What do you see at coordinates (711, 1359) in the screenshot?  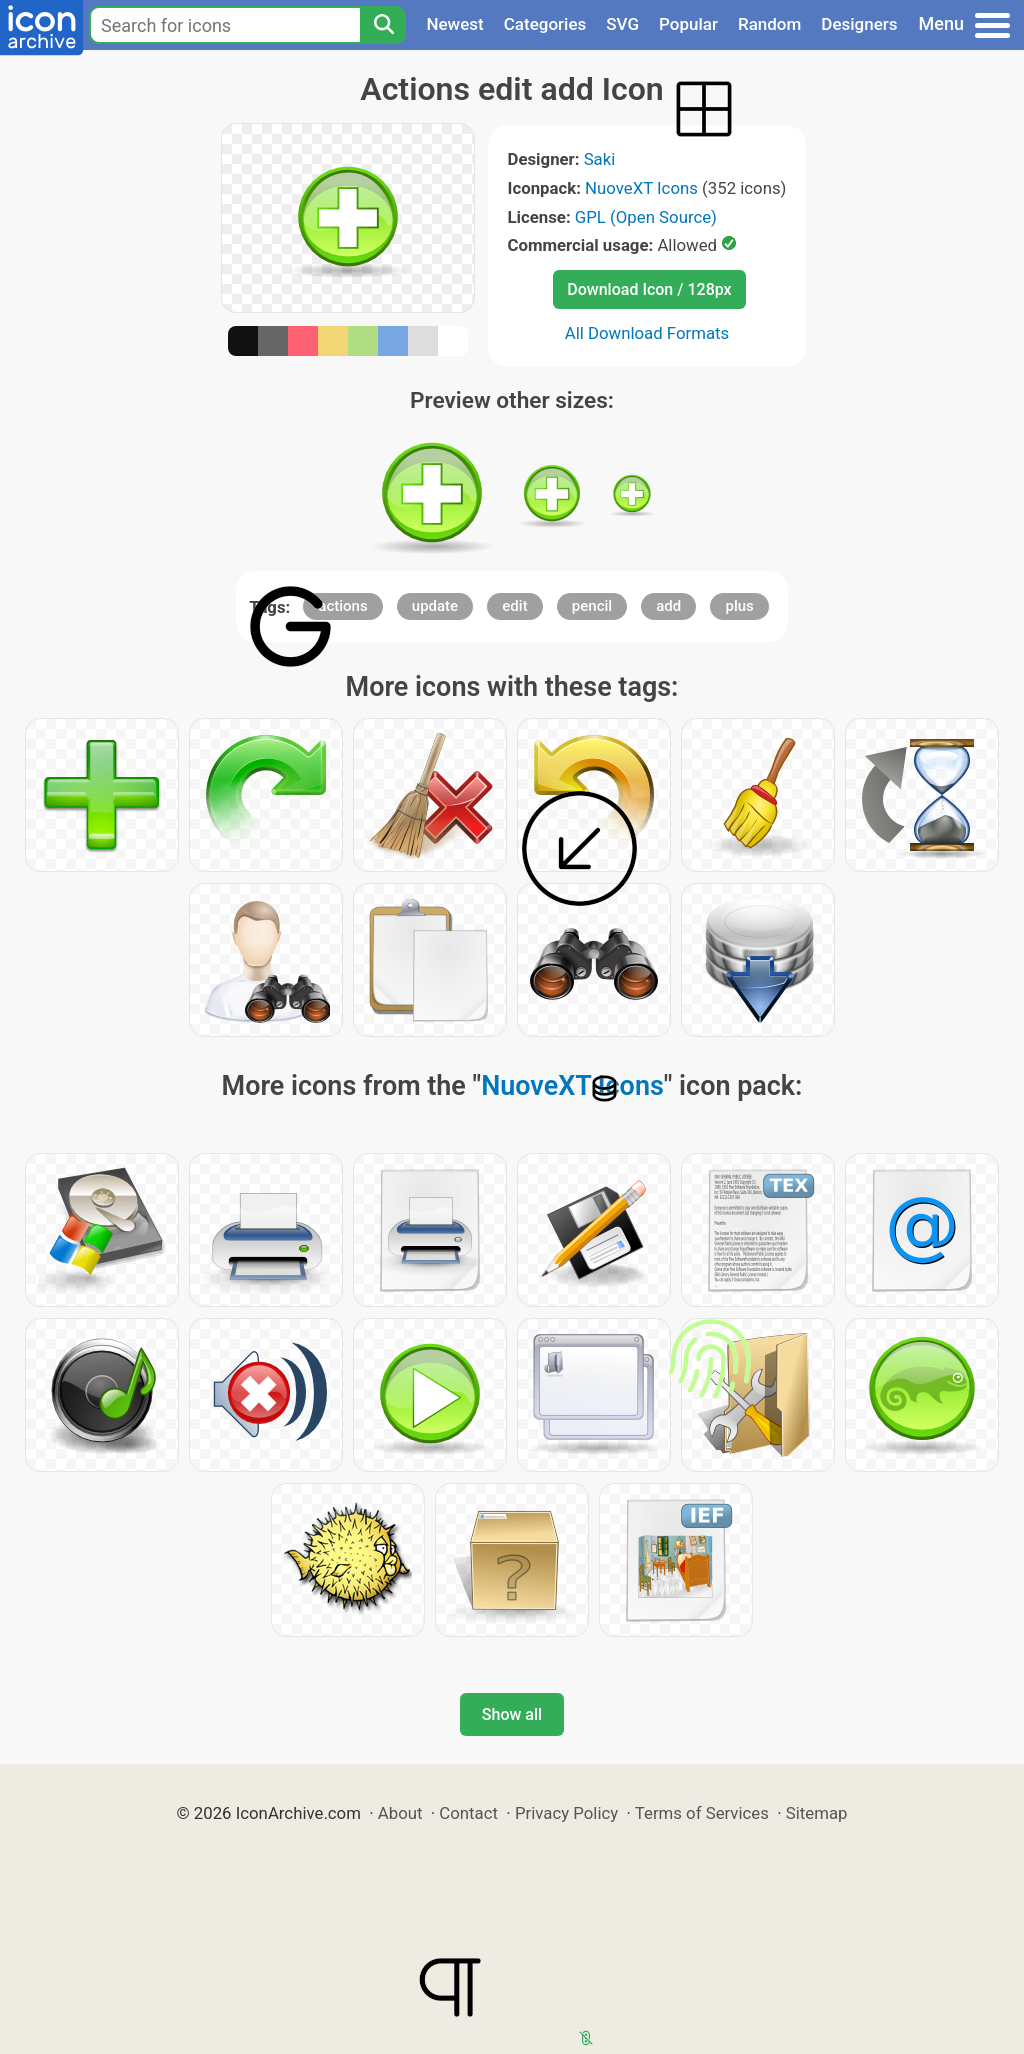 I see `authenticate with biometric fingerprint` at bounding box center [711, 1359].